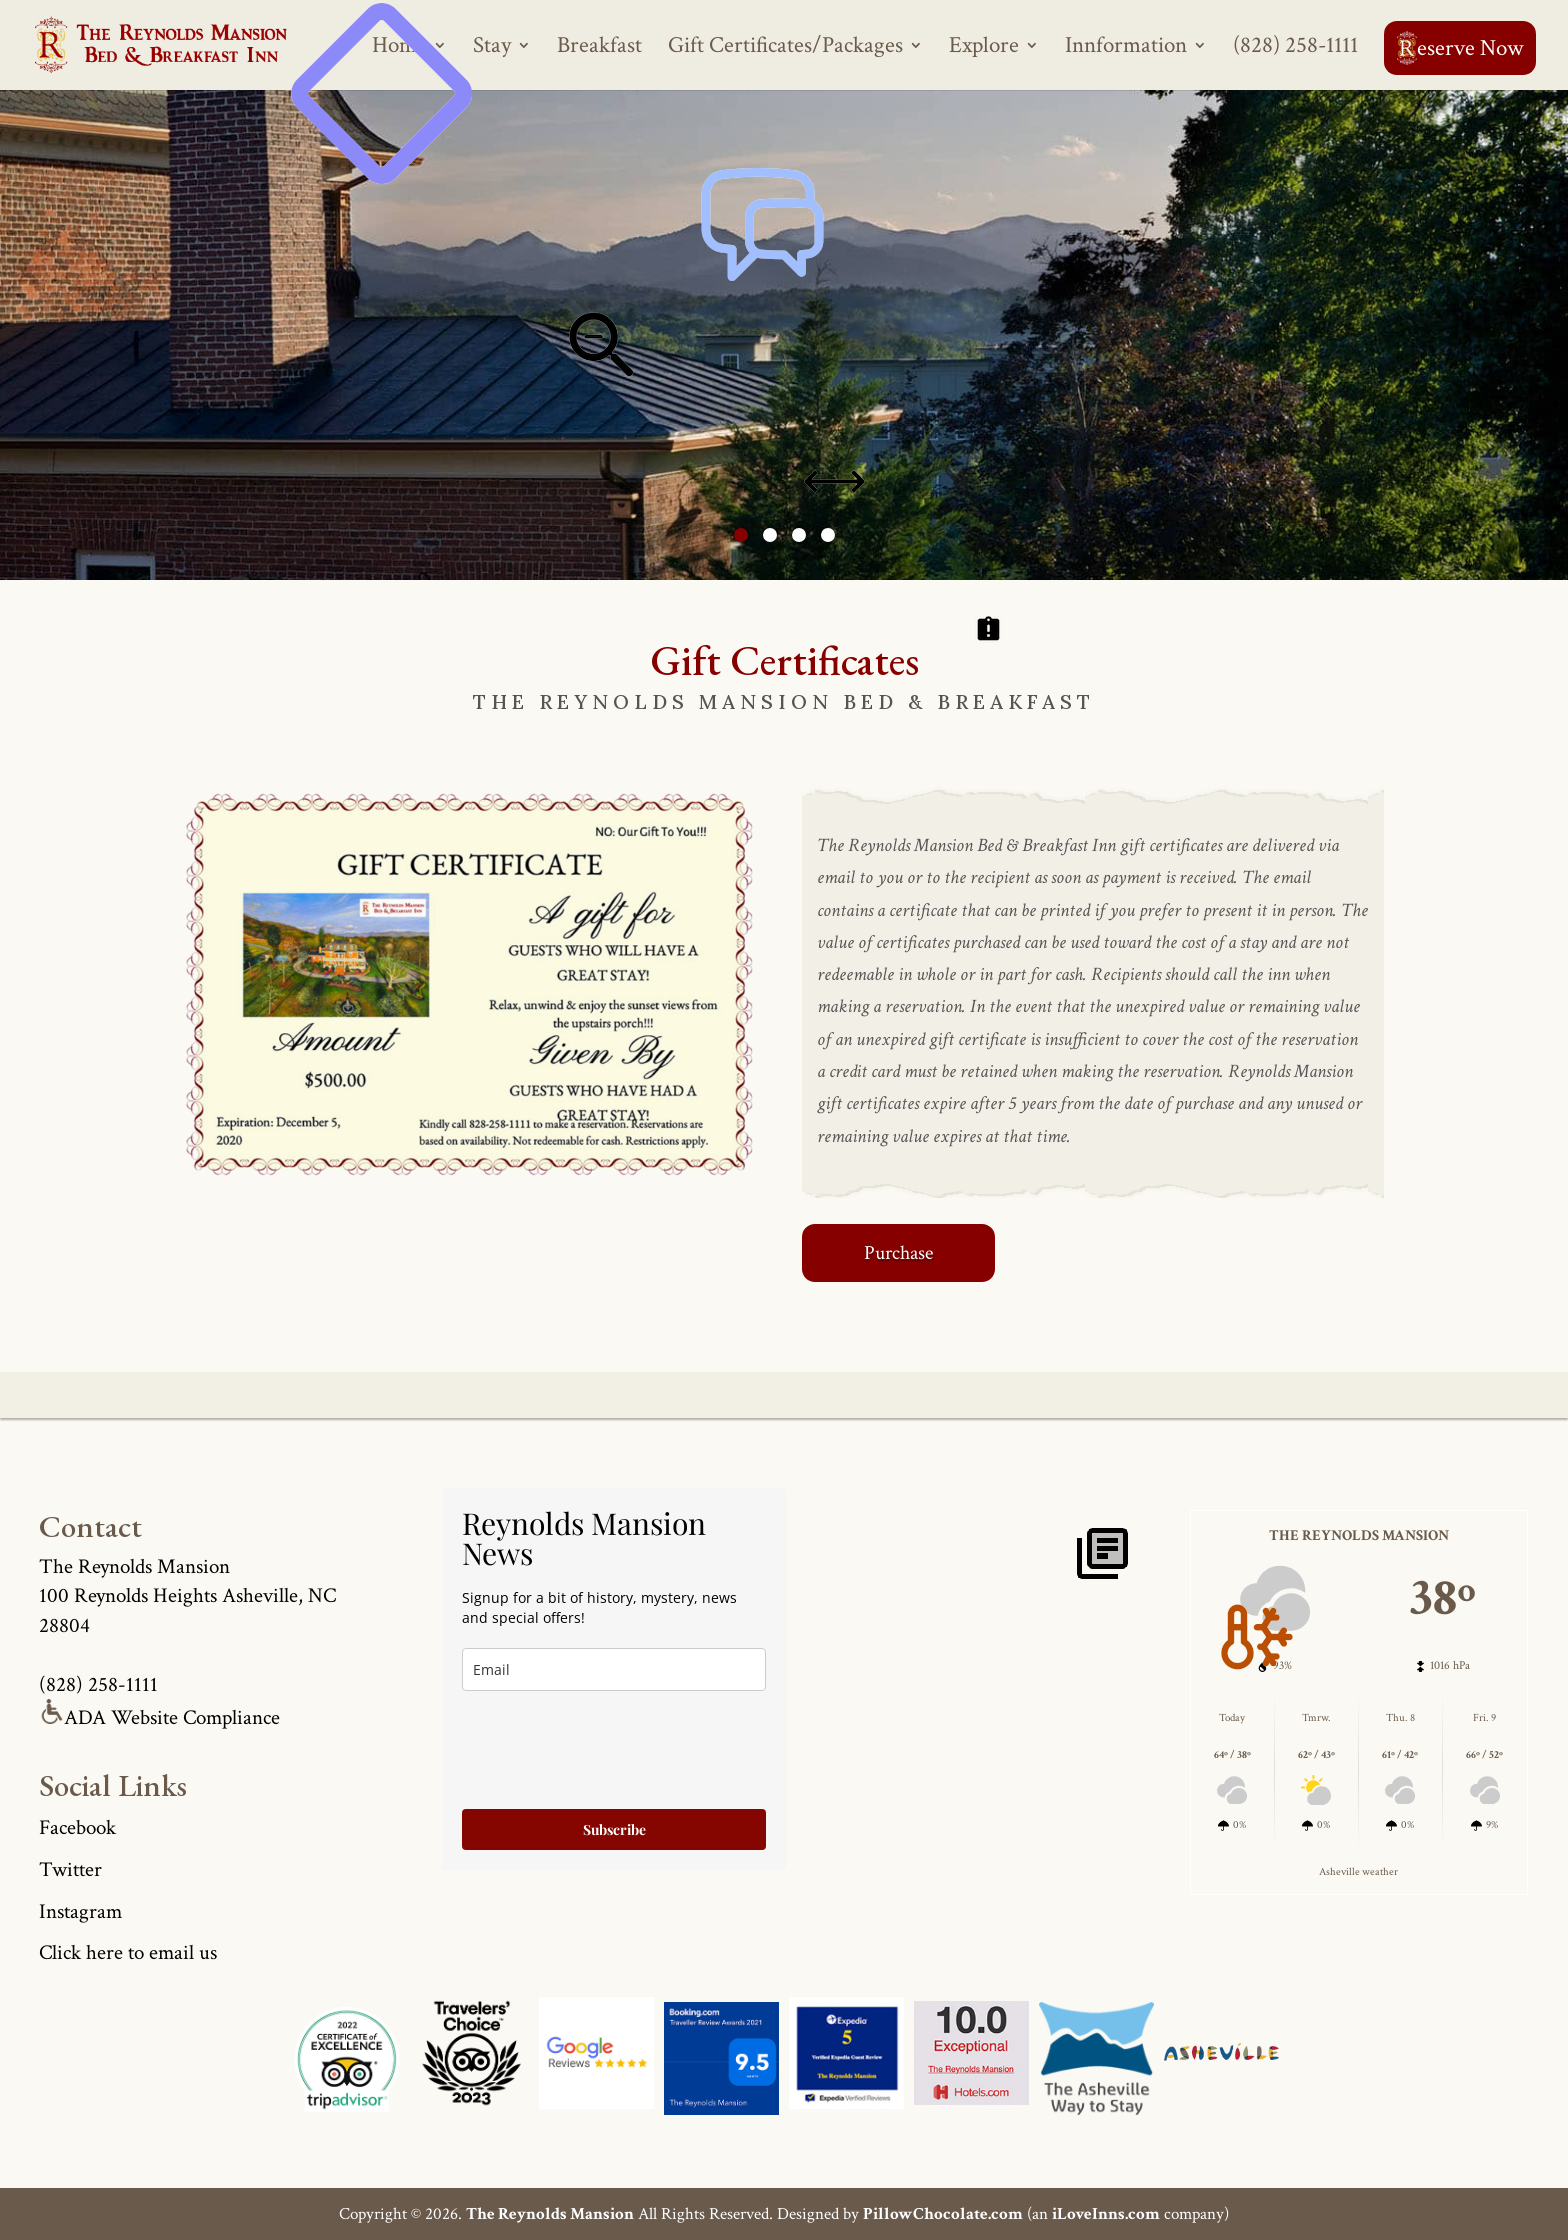  What do you see at coordinates (988, 629) in the screenshot?
I see `view overdue or late assignments` at bounding box center [988, 629].